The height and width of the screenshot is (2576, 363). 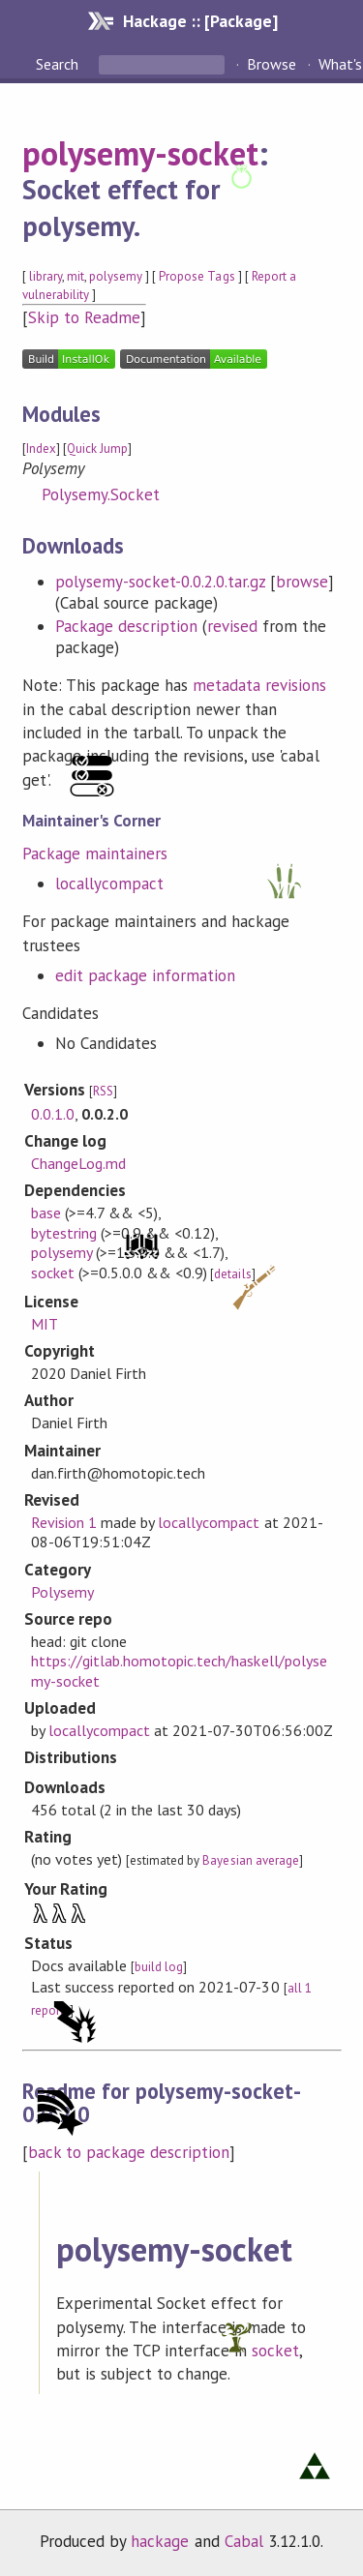 I want to click on indicates a wetland or marsh environment in a game, so click(x=284, y=881).